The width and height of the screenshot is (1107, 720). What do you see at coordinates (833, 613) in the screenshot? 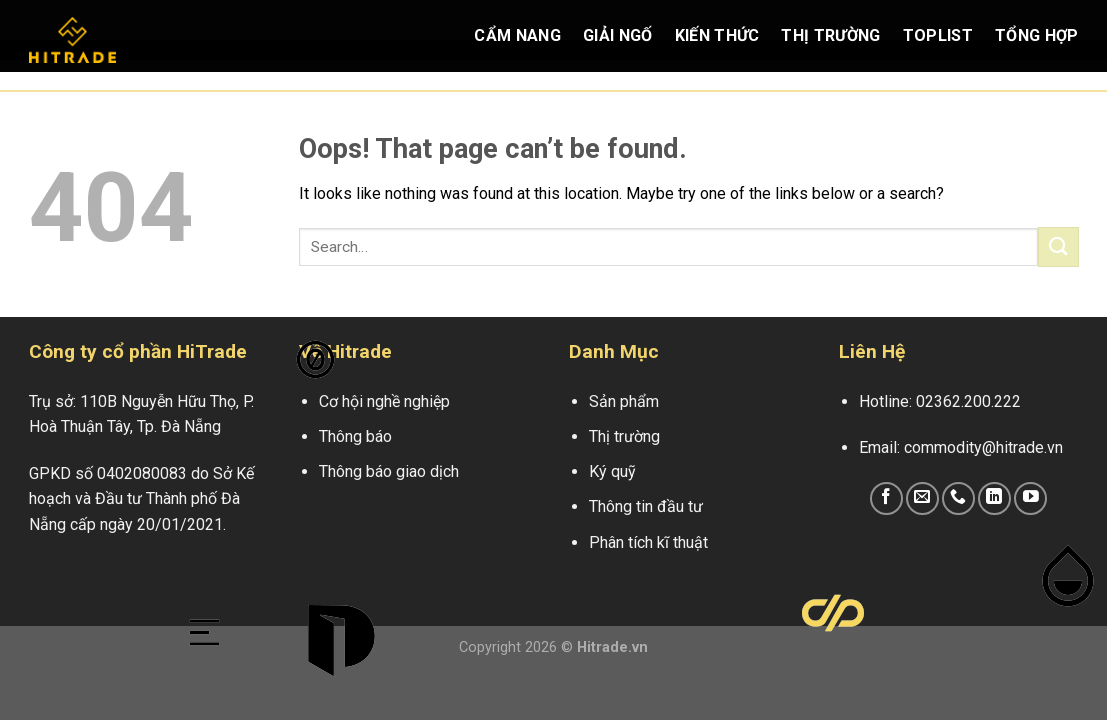
I see `visit pronouns.page website` at bounding box center [833, 613].